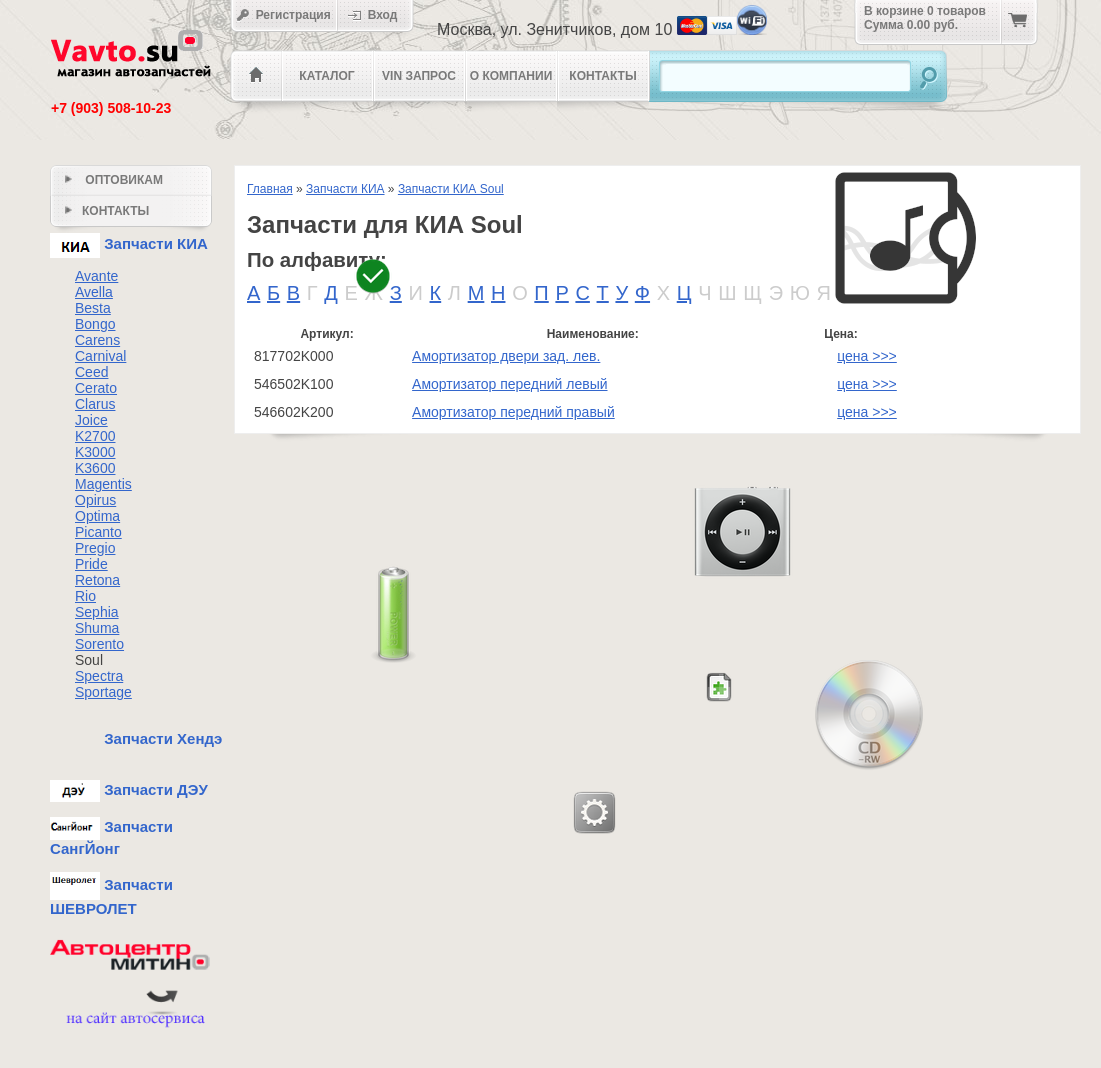 The height and width of the screenshot is (1068, 1101). What do you see at coordinates (373, 276) in the screenshot?
I see `indicates file has been successfully synced and shared` at bounding box center [373, 276].